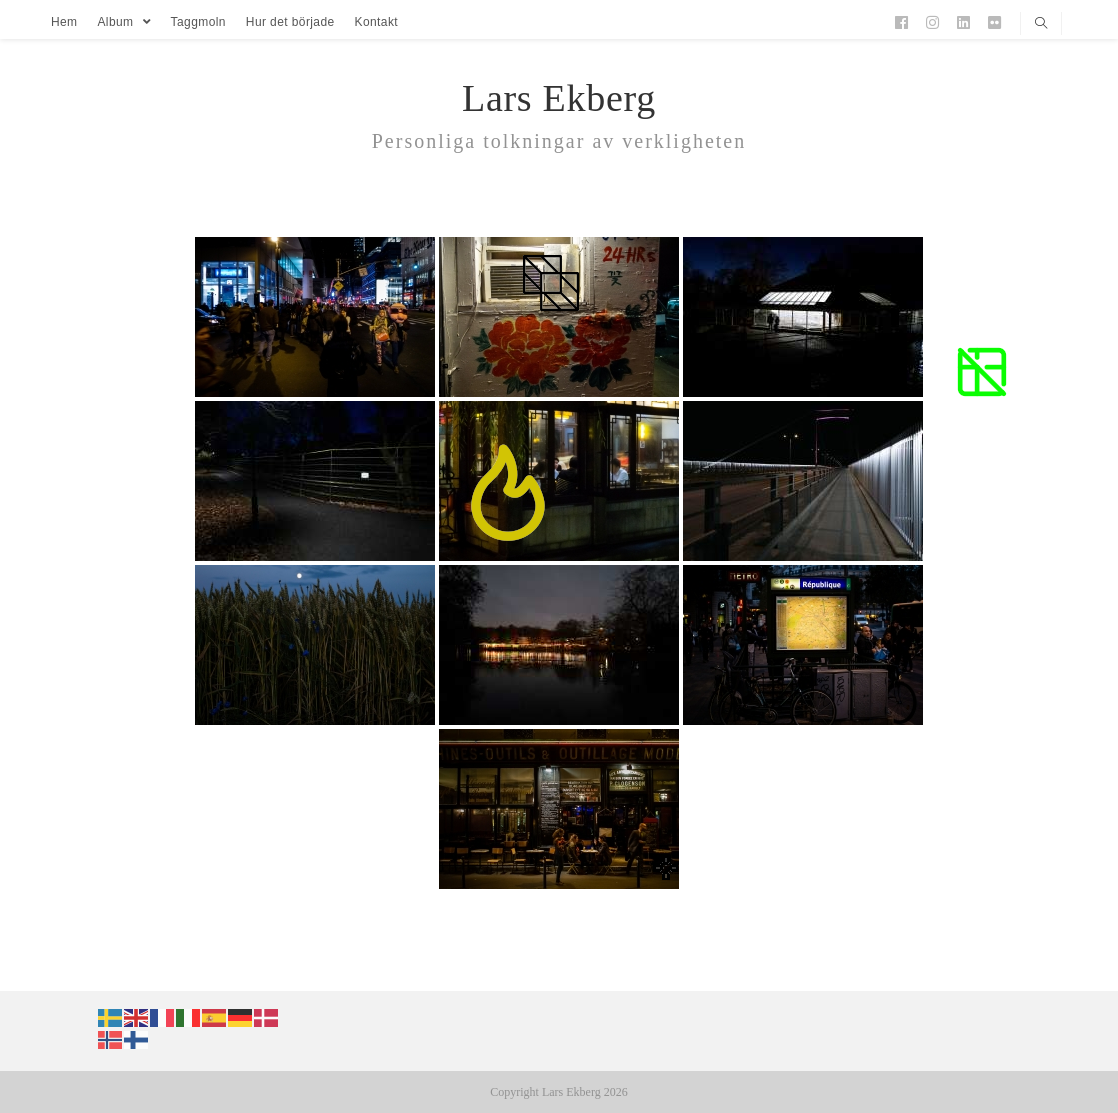 The image size is (1118, 1113). Describe the element at coordinates (551, 283) in the screenshot. I see `exclude overlapping areas in shape editing` at that location.